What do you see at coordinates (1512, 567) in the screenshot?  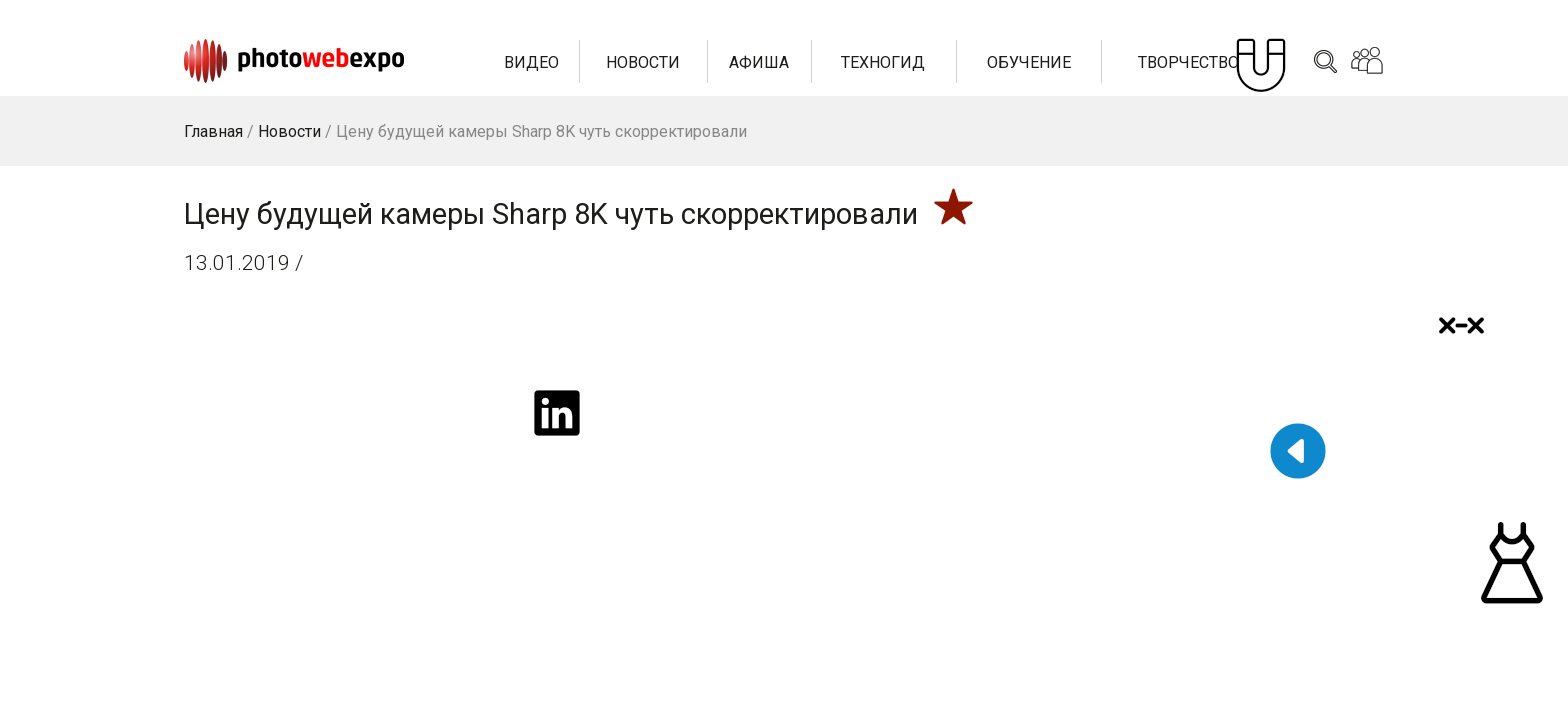 I see `browse women's clothing or dresses` at bounding box center [1512, 567].